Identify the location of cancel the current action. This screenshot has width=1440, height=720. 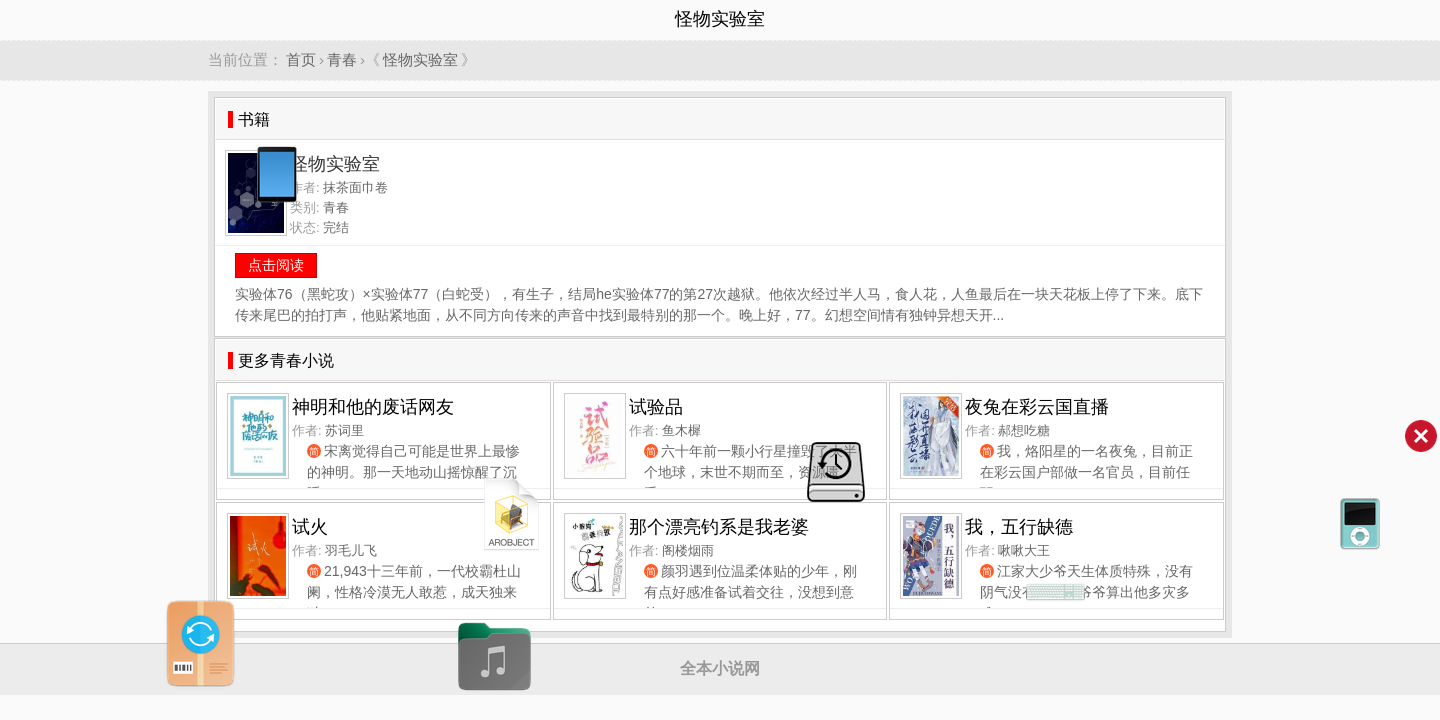
(1421, 436).